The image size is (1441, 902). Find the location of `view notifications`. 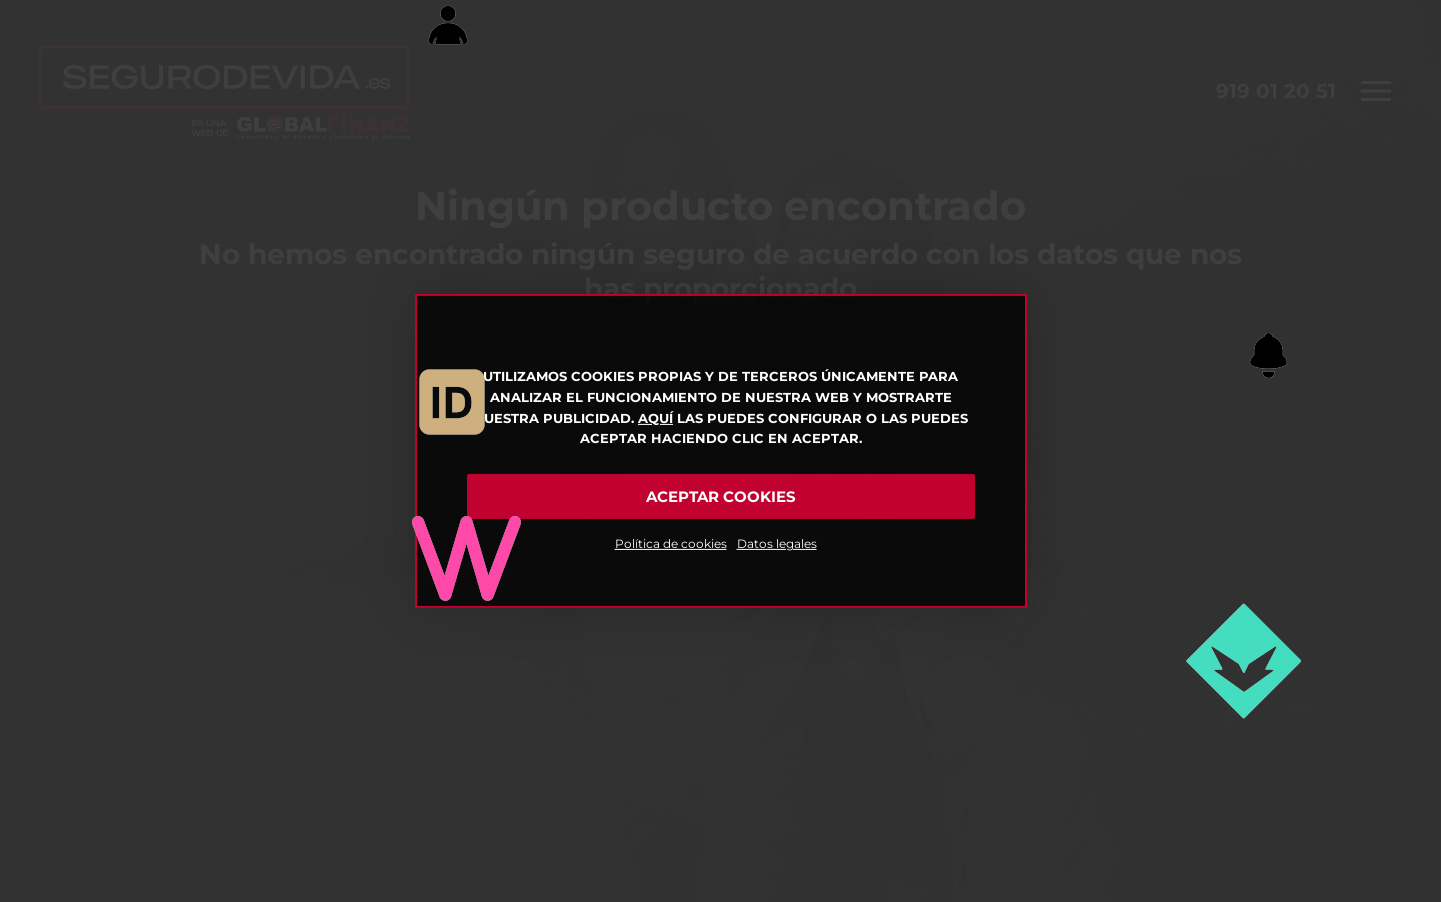

view notifications is located at coordinates (1268, 355).